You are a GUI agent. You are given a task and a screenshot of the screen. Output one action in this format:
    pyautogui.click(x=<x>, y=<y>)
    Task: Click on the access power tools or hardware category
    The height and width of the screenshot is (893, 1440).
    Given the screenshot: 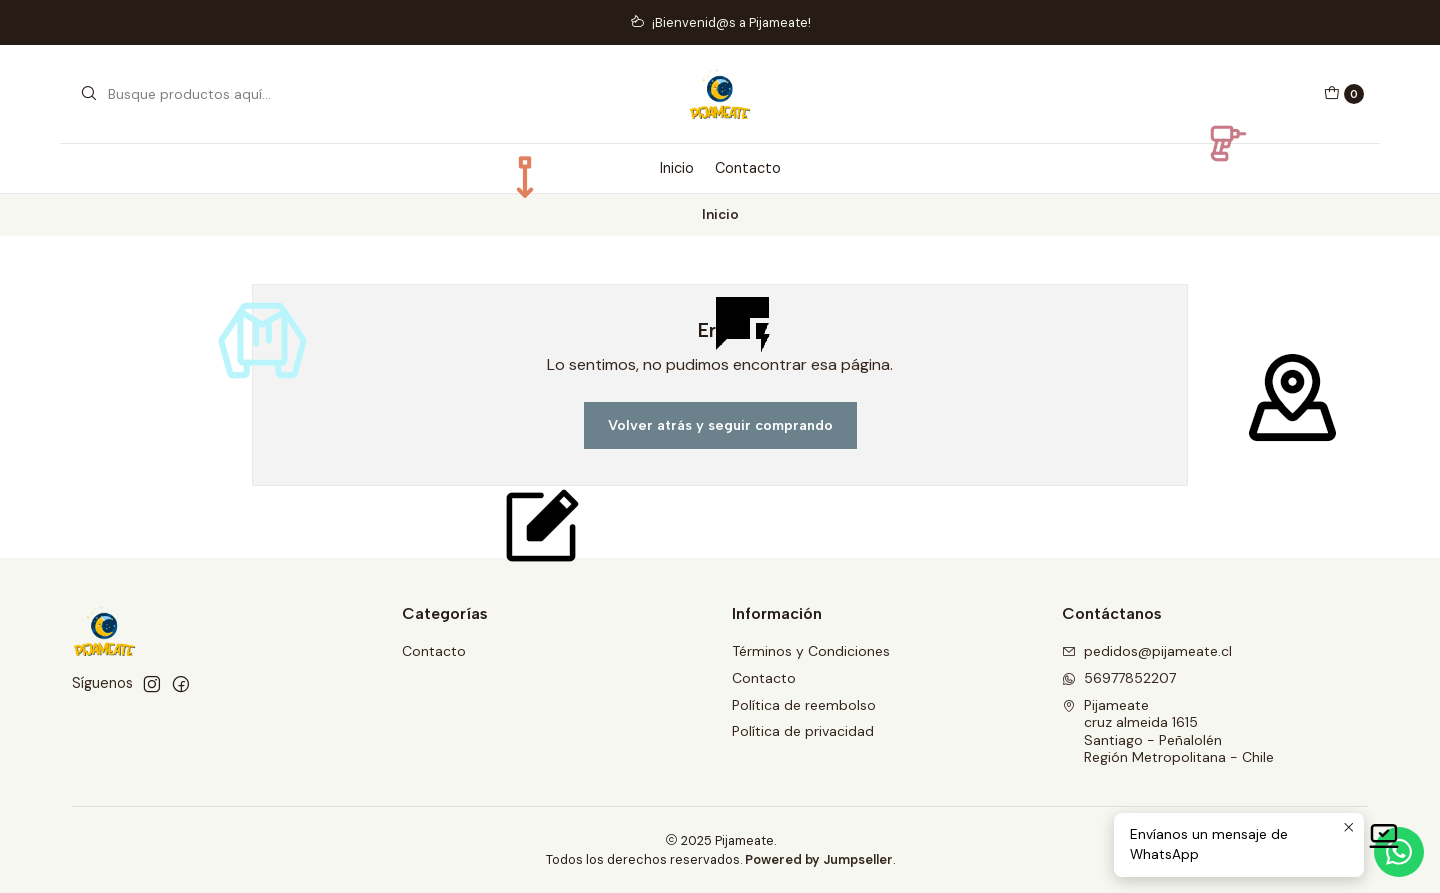 What is the action you would take?
    pyautogui.click(x=1228, y=143)
    